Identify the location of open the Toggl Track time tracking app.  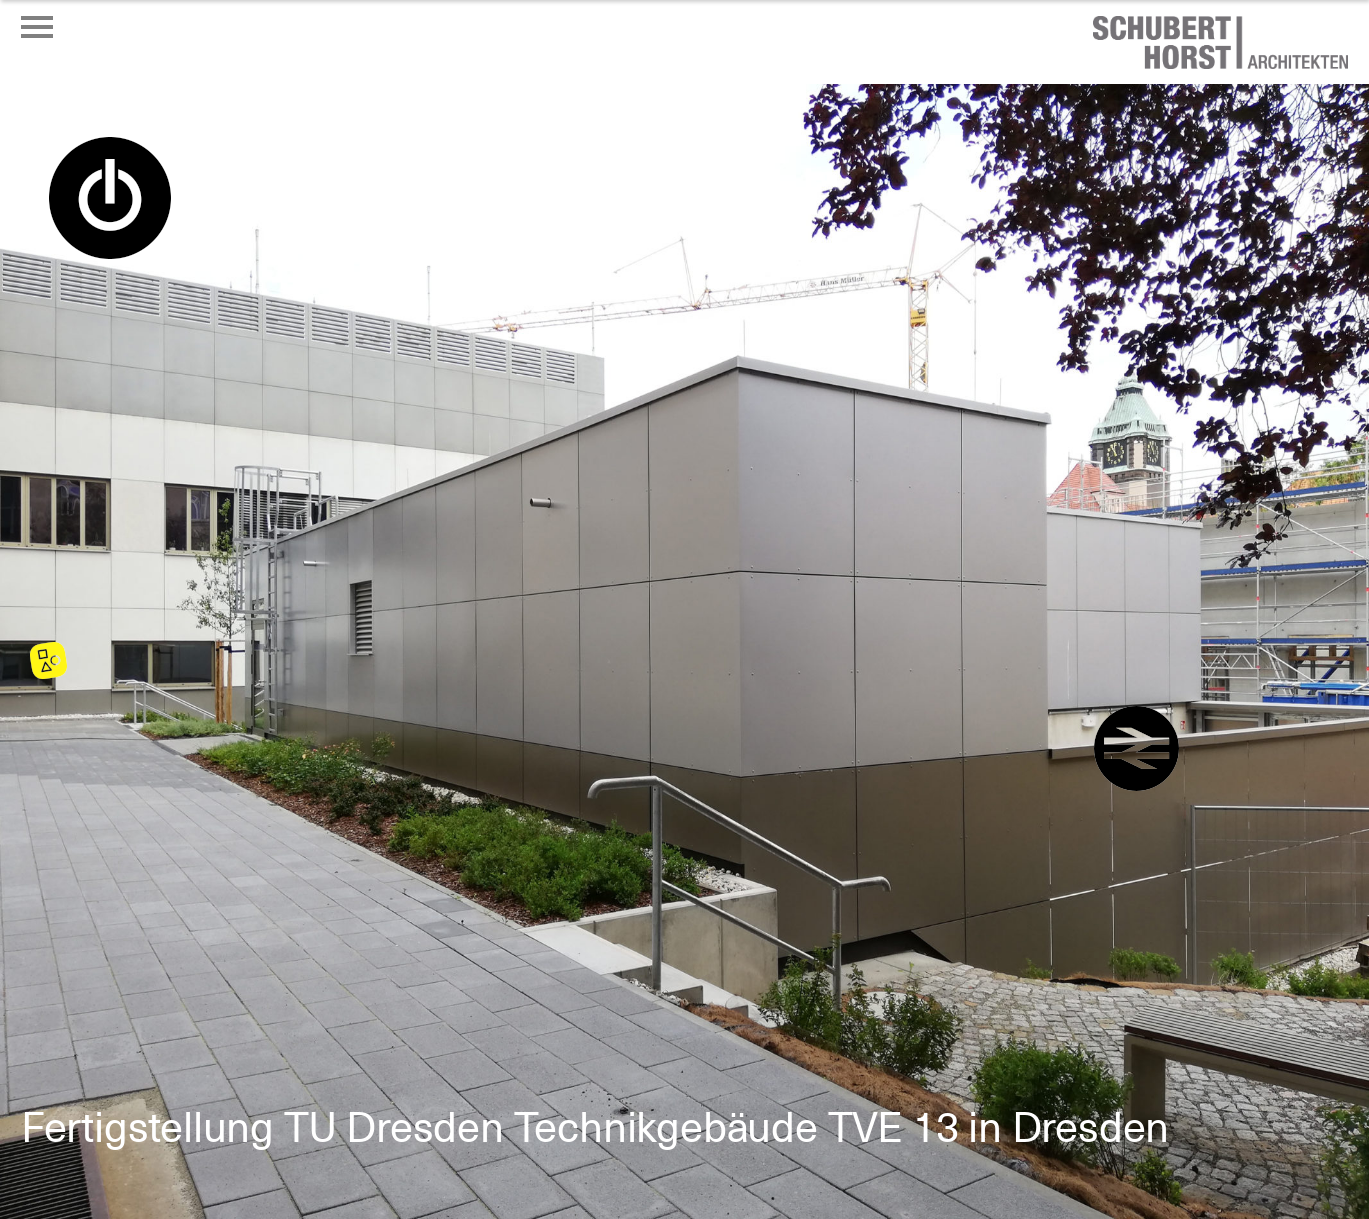
(110, 198).